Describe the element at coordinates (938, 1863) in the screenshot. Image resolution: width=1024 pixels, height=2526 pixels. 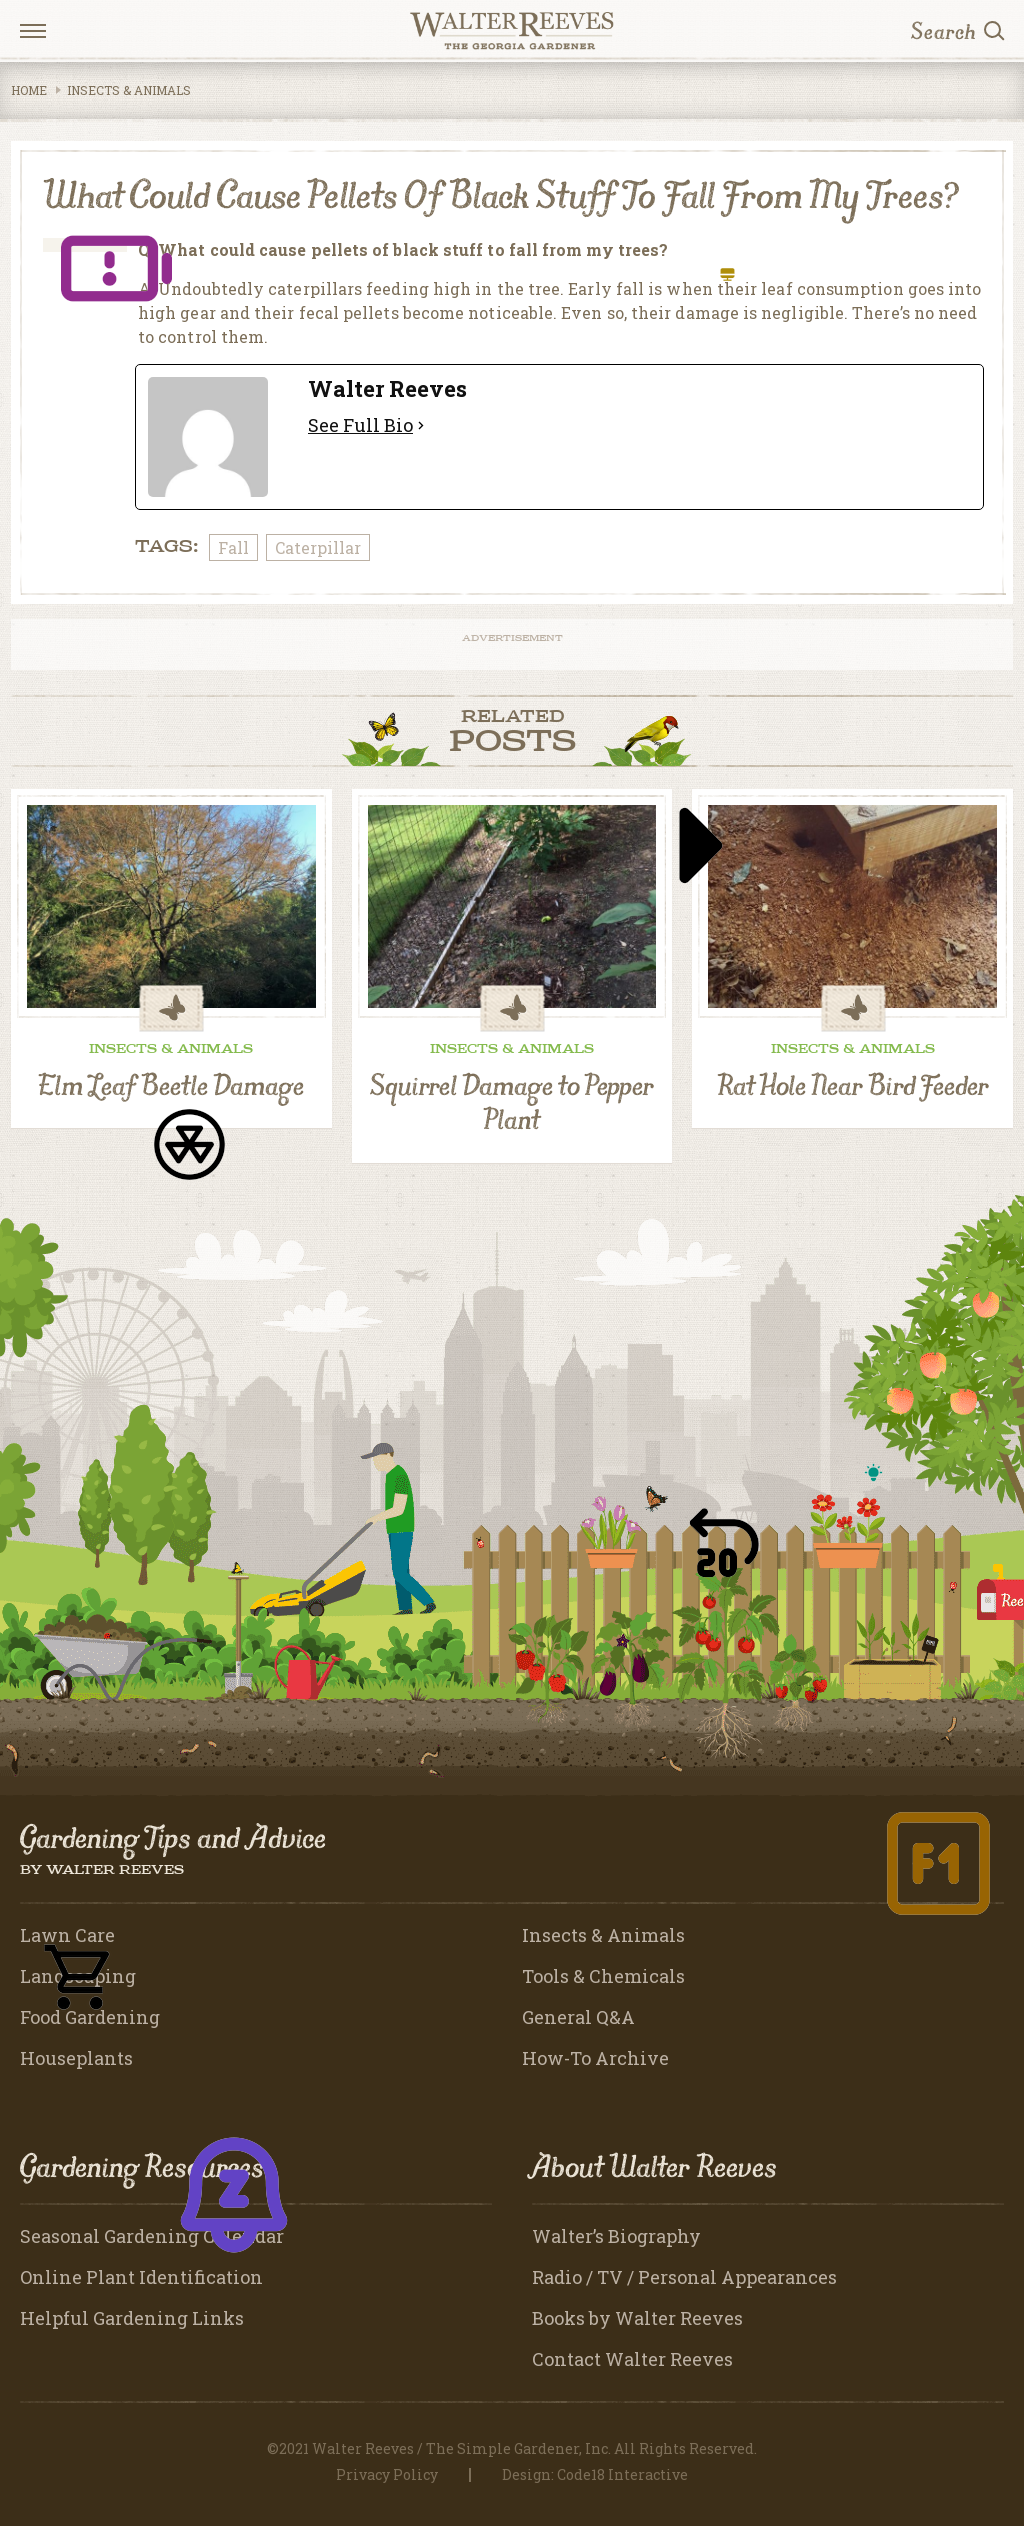
I see `access help or support documentation` at that location.